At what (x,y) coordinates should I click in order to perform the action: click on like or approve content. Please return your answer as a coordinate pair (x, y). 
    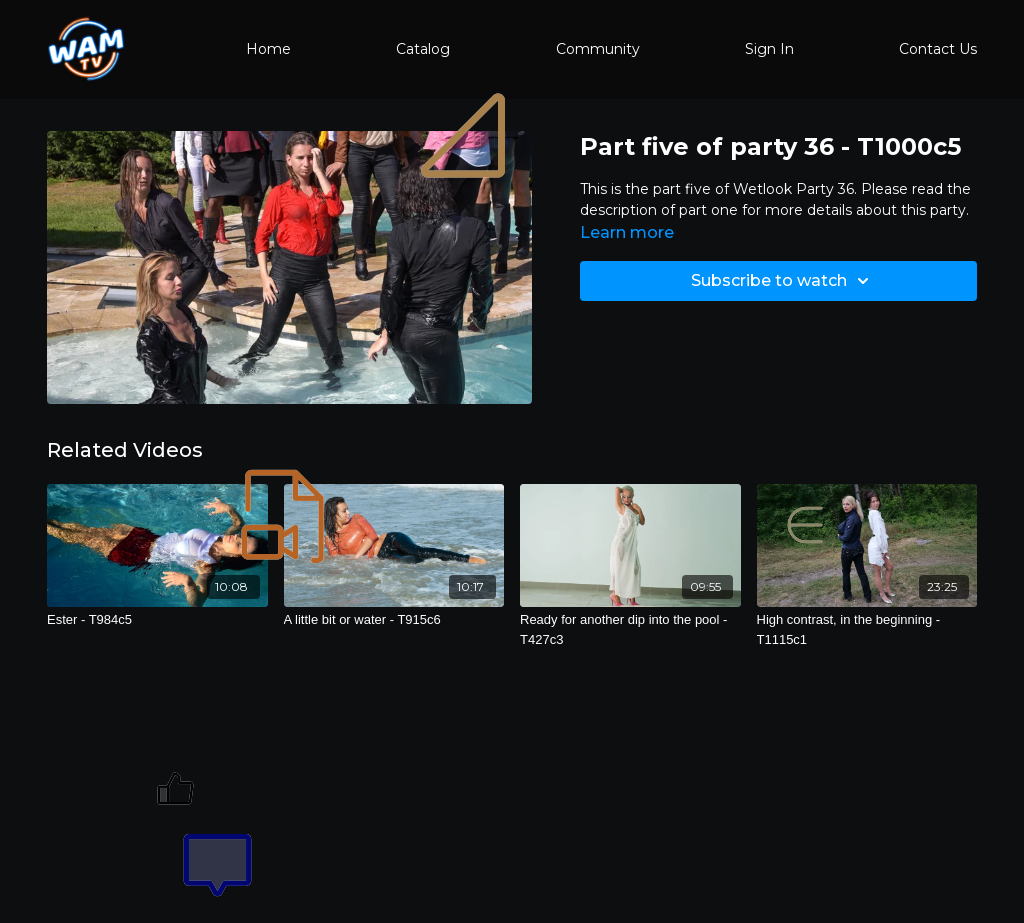
    Looking at the image, I should click on (175, 790).